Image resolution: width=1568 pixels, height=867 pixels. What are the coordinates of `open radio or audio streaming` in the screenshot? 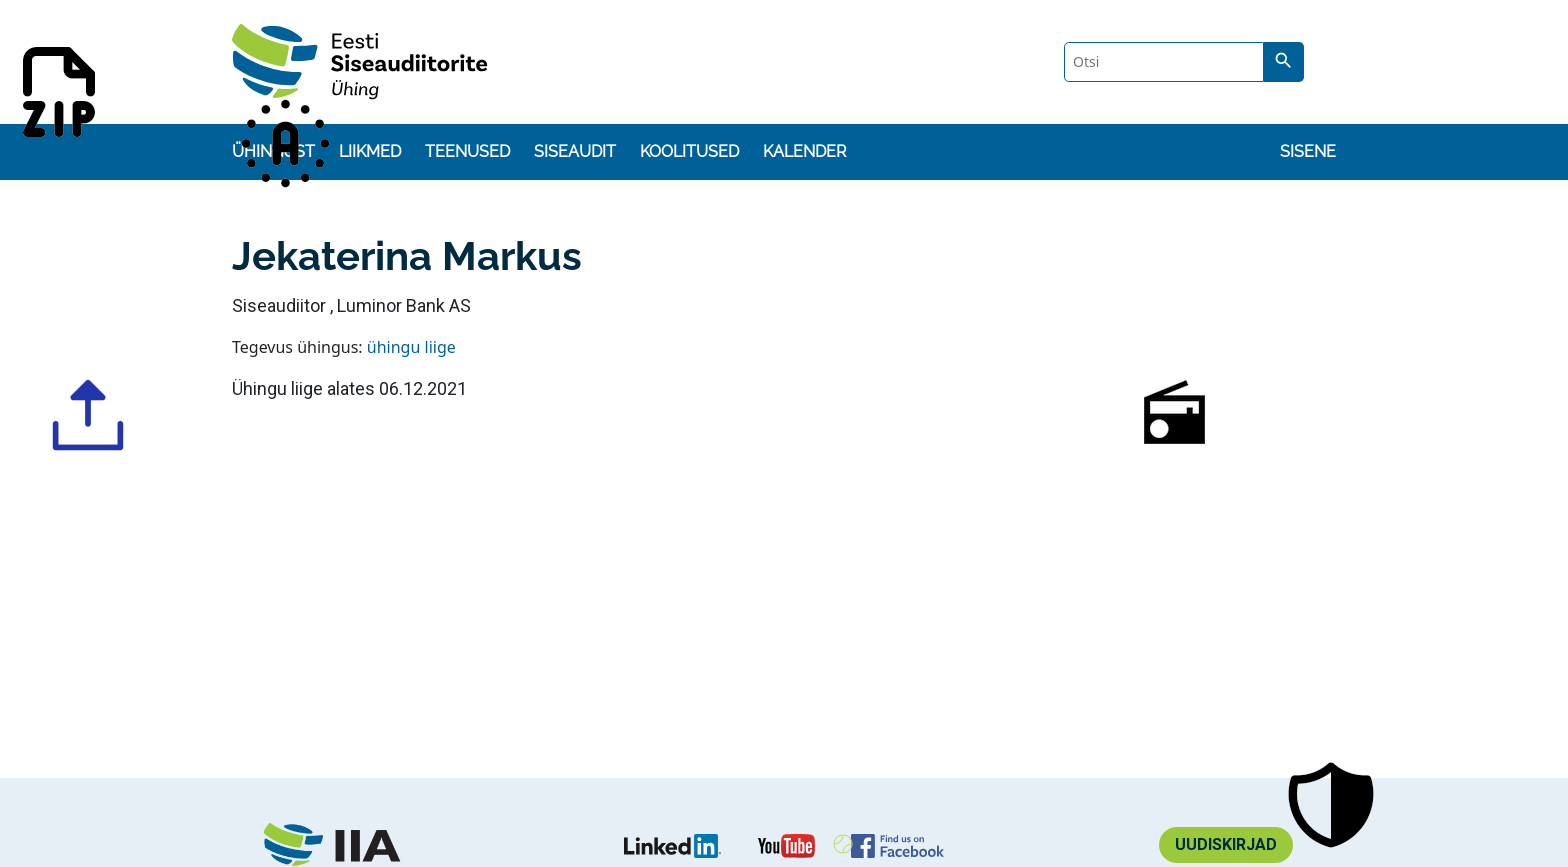 It's located at (1174, 413).